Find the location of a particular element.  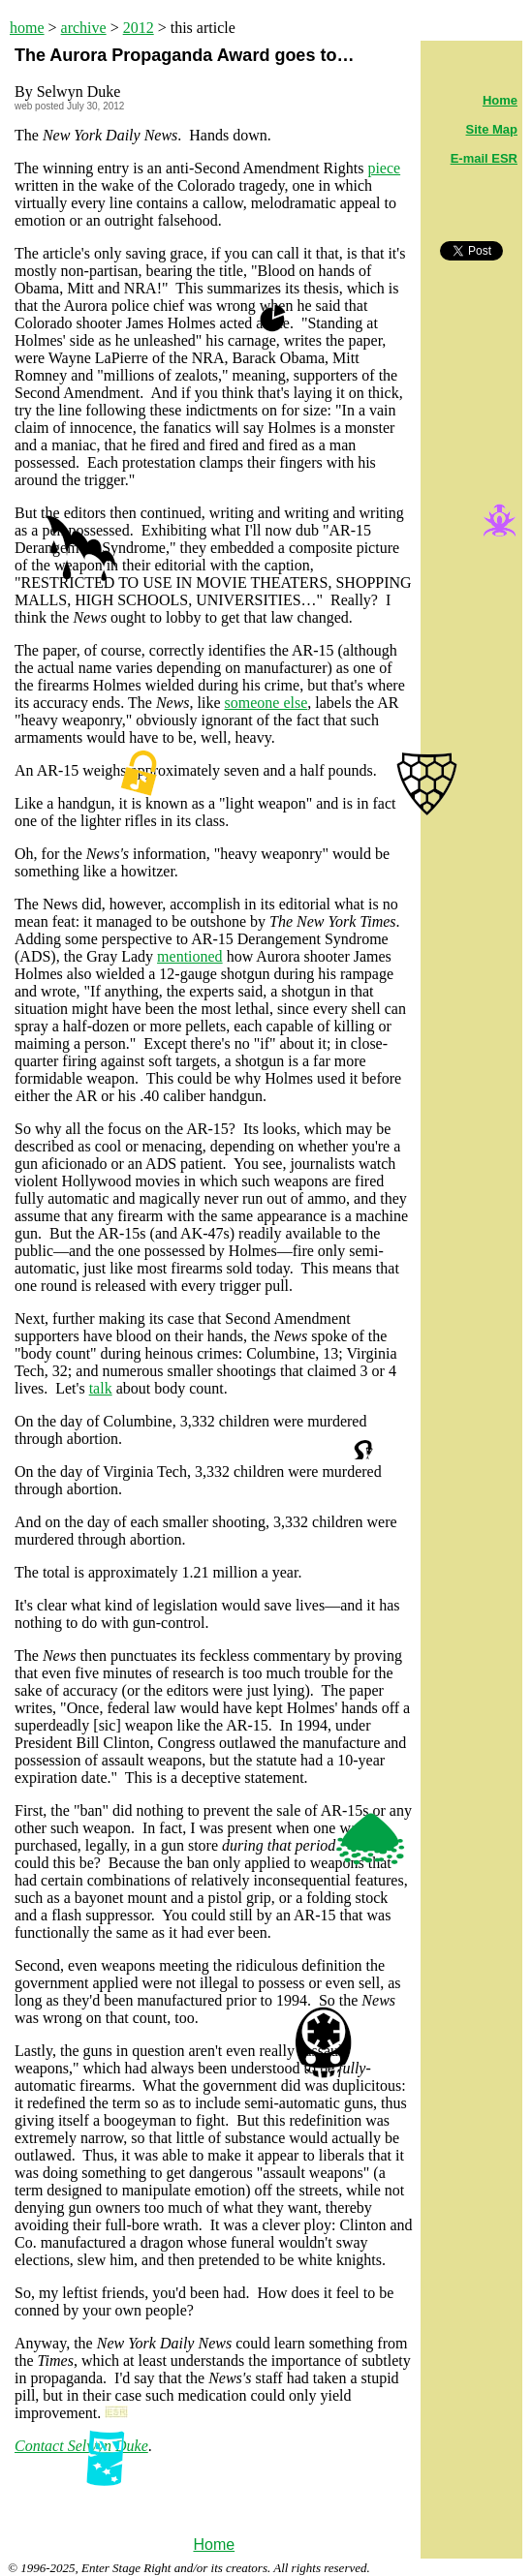

view analytics or statistics breakdown is located at coordinates (272, 318).